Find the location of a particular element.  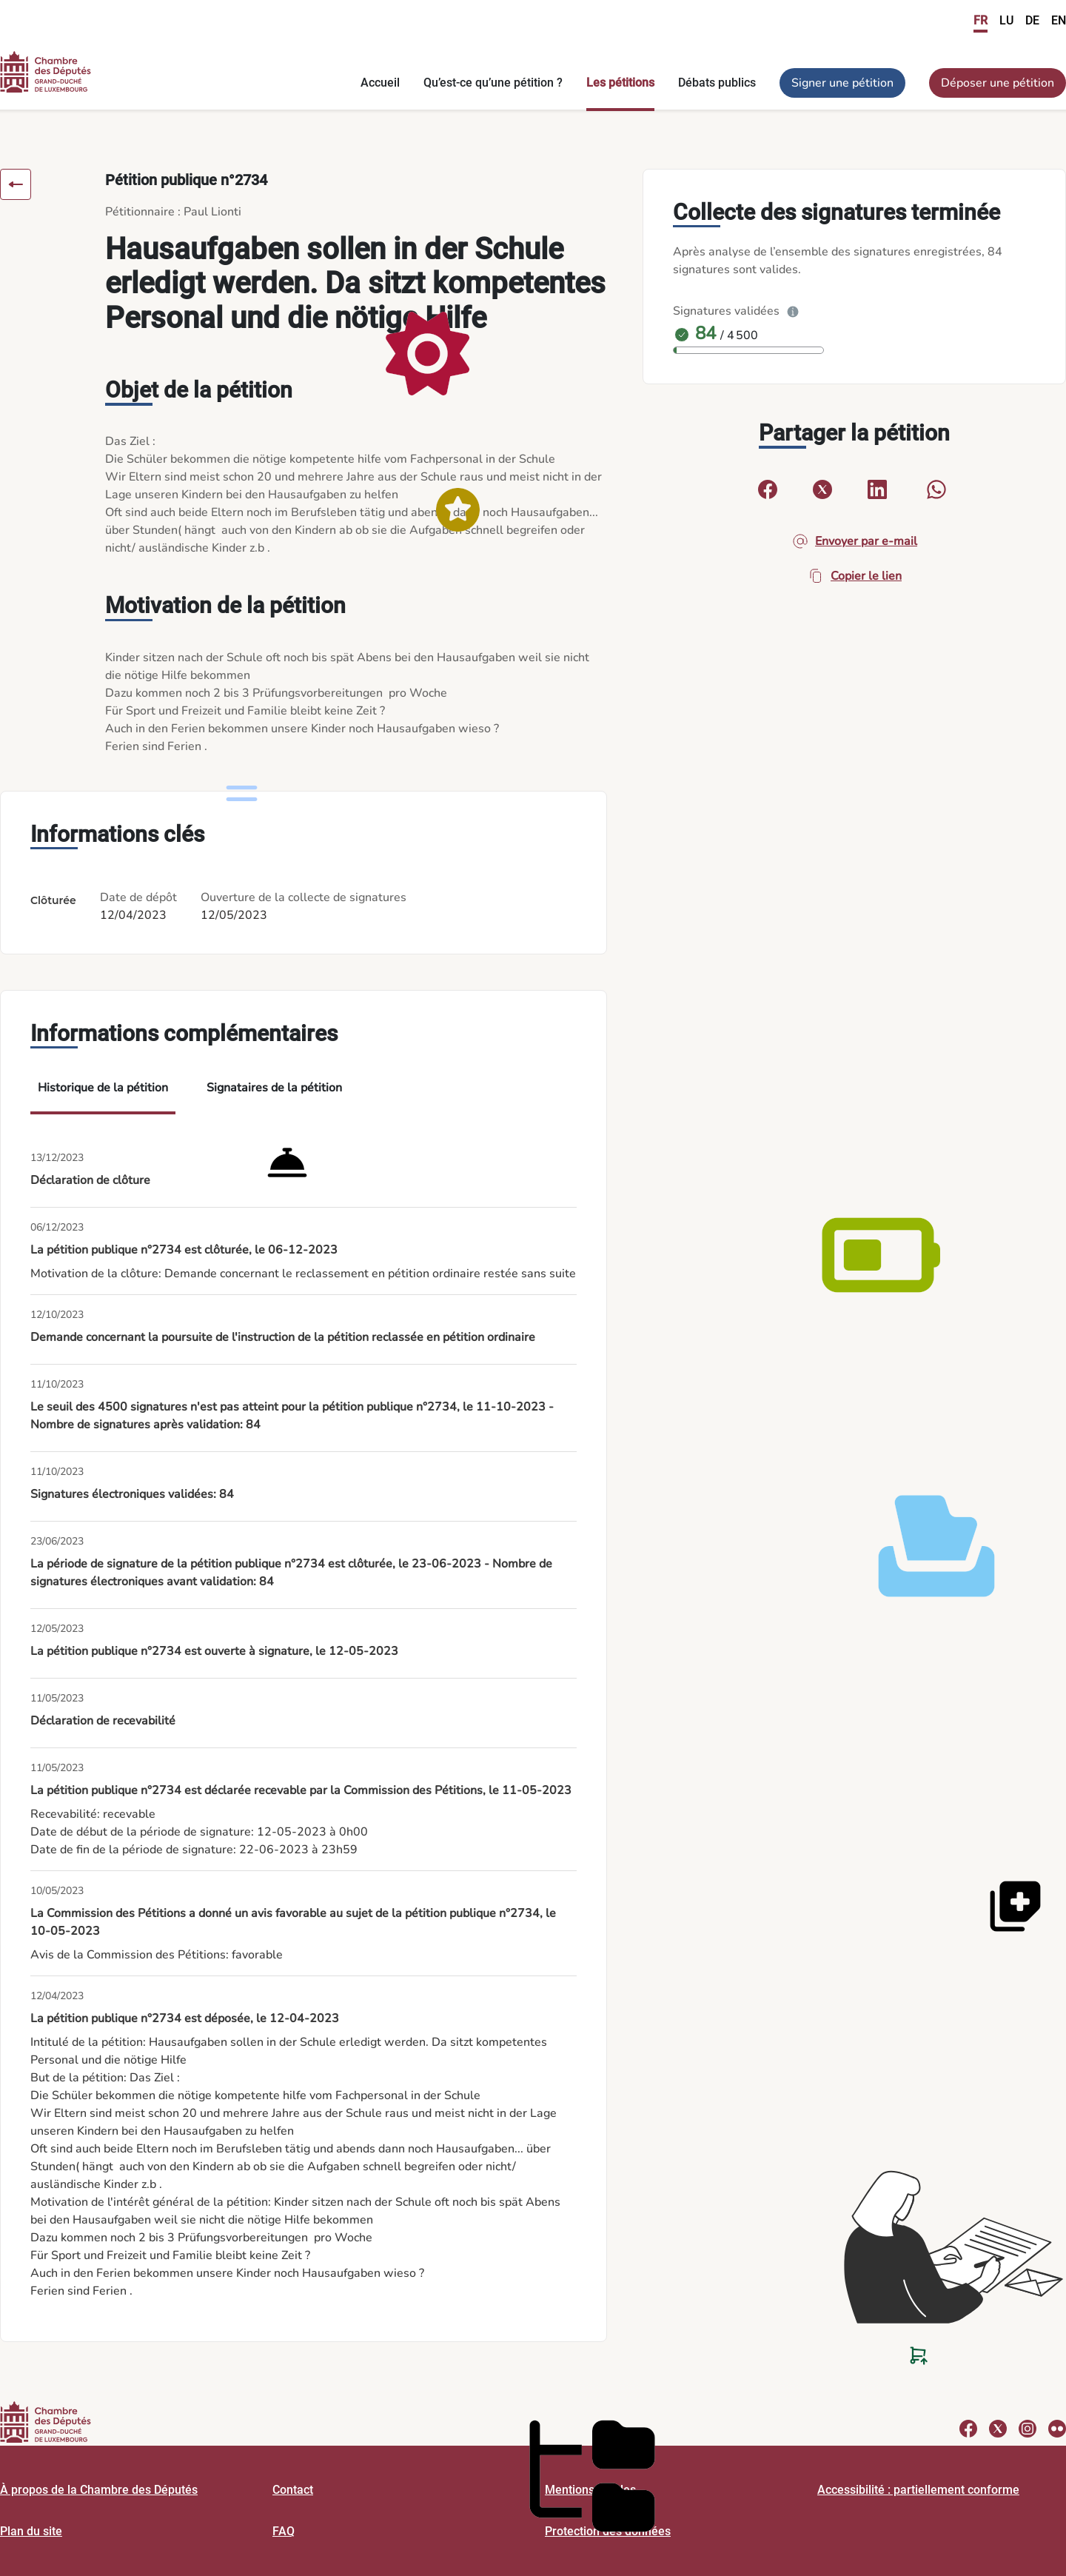

toggle light mode or bright theme is located at coordinates (427, 353).